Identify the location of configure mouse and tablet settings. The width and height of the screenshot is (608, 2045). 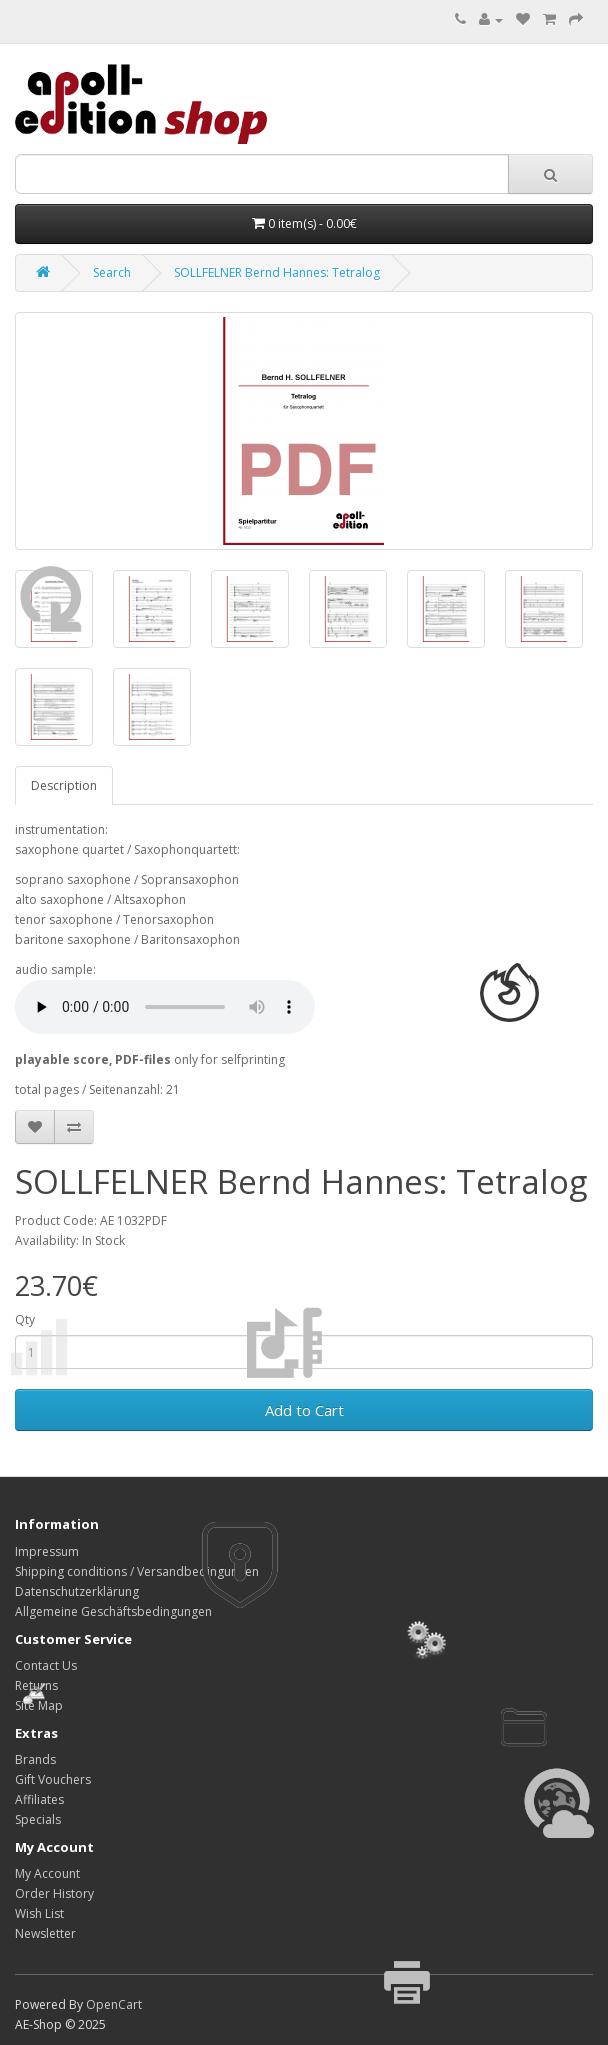
(34, 1694).